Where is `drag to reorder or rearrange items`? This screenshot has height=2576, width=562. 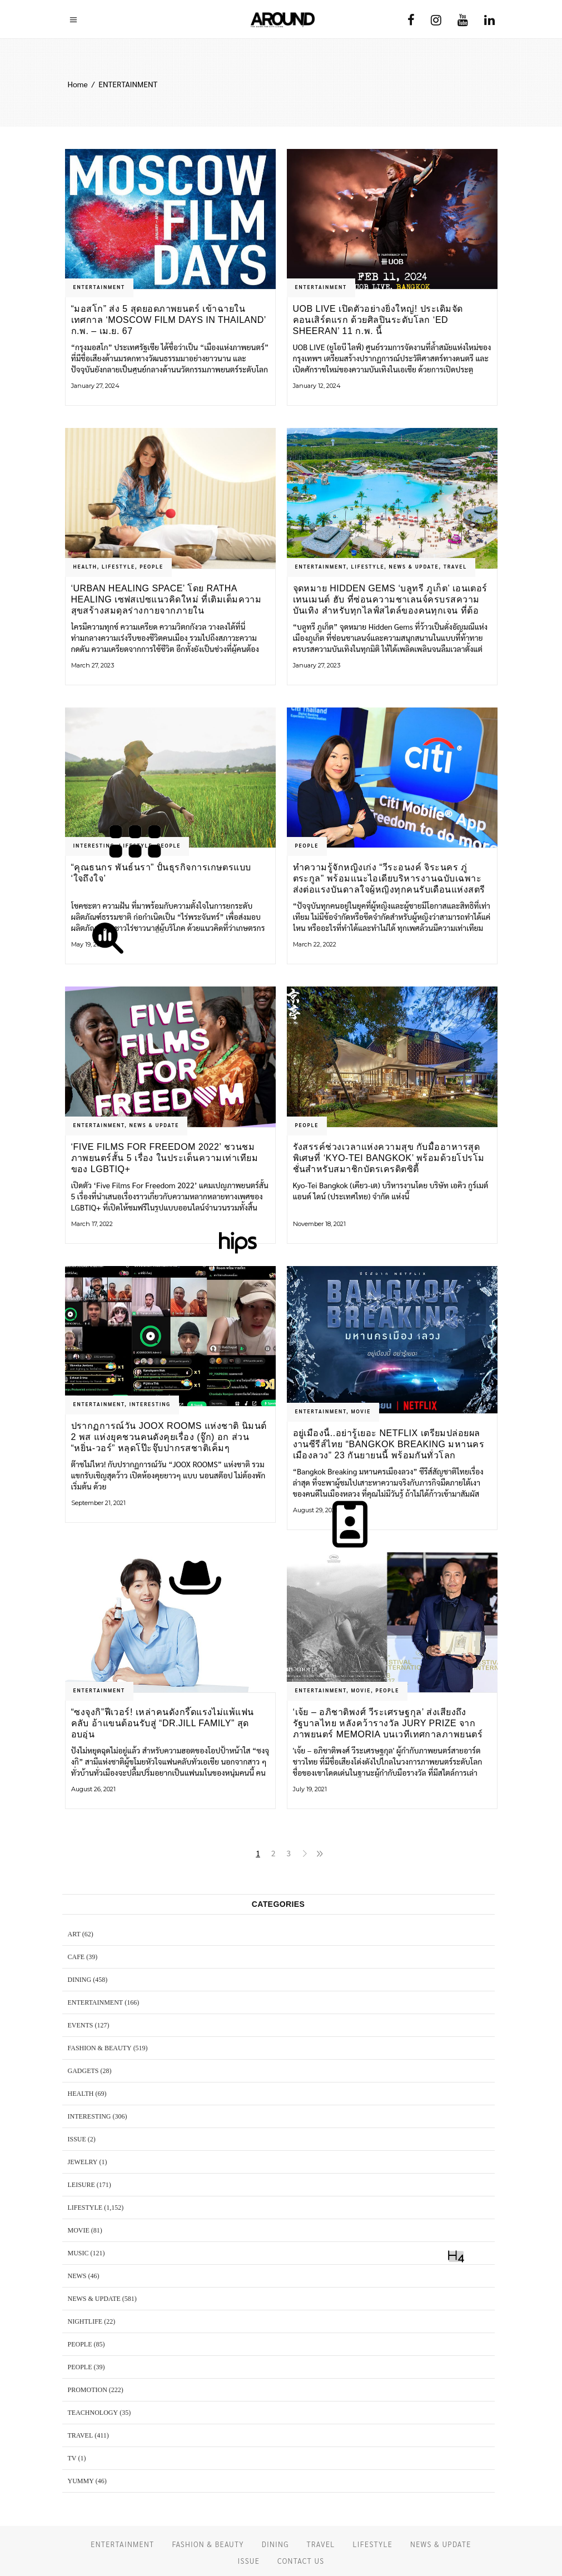 drag to reorder or rearrange items is located at coordinates (135, 841).